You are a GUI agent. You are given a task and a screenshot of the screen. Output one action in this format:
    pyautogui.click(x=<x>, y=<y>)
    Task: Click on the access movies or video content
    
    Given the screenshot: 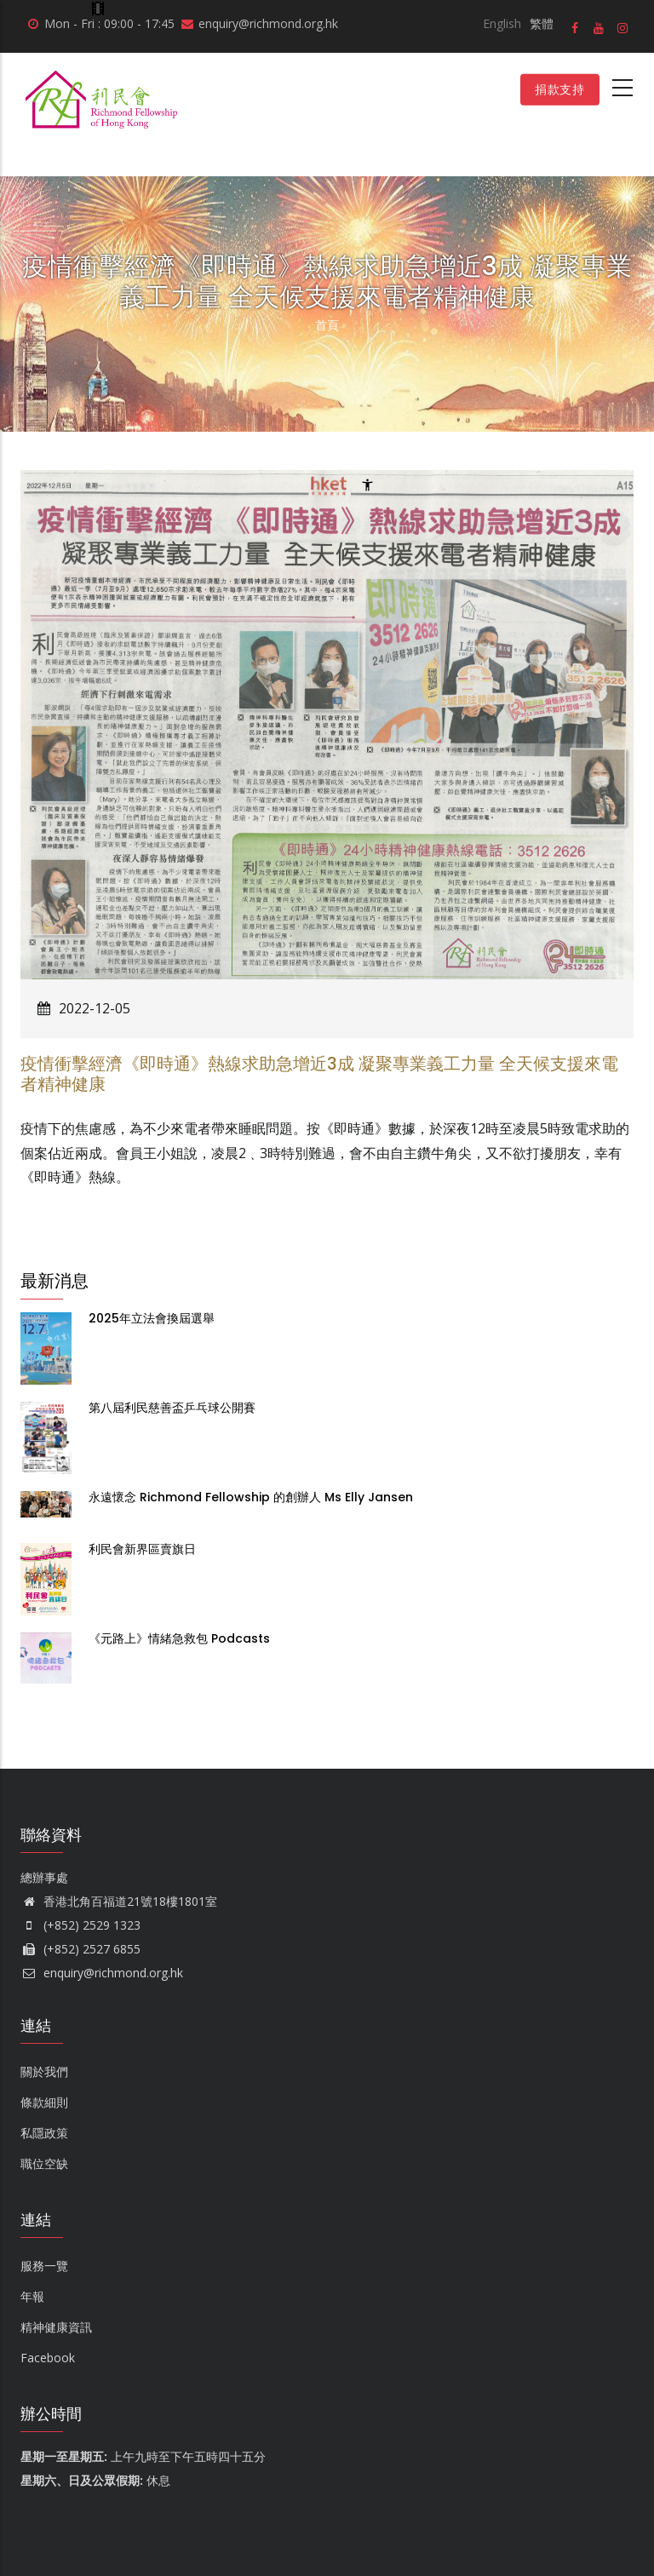 What is the action you would take?
    pyautogui.click(x=98, y=9)
    